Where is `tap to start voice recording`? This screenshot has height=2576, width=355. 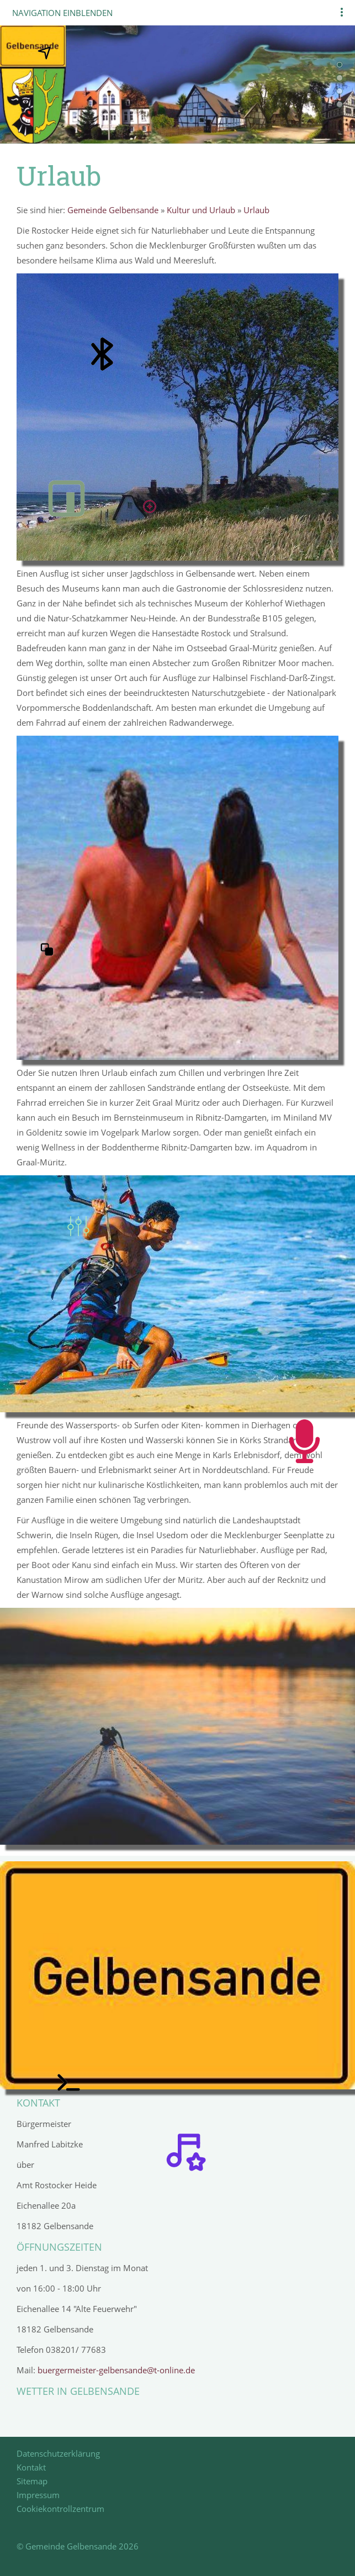 tap to start voice recording is located at coordinates (304, 1441).